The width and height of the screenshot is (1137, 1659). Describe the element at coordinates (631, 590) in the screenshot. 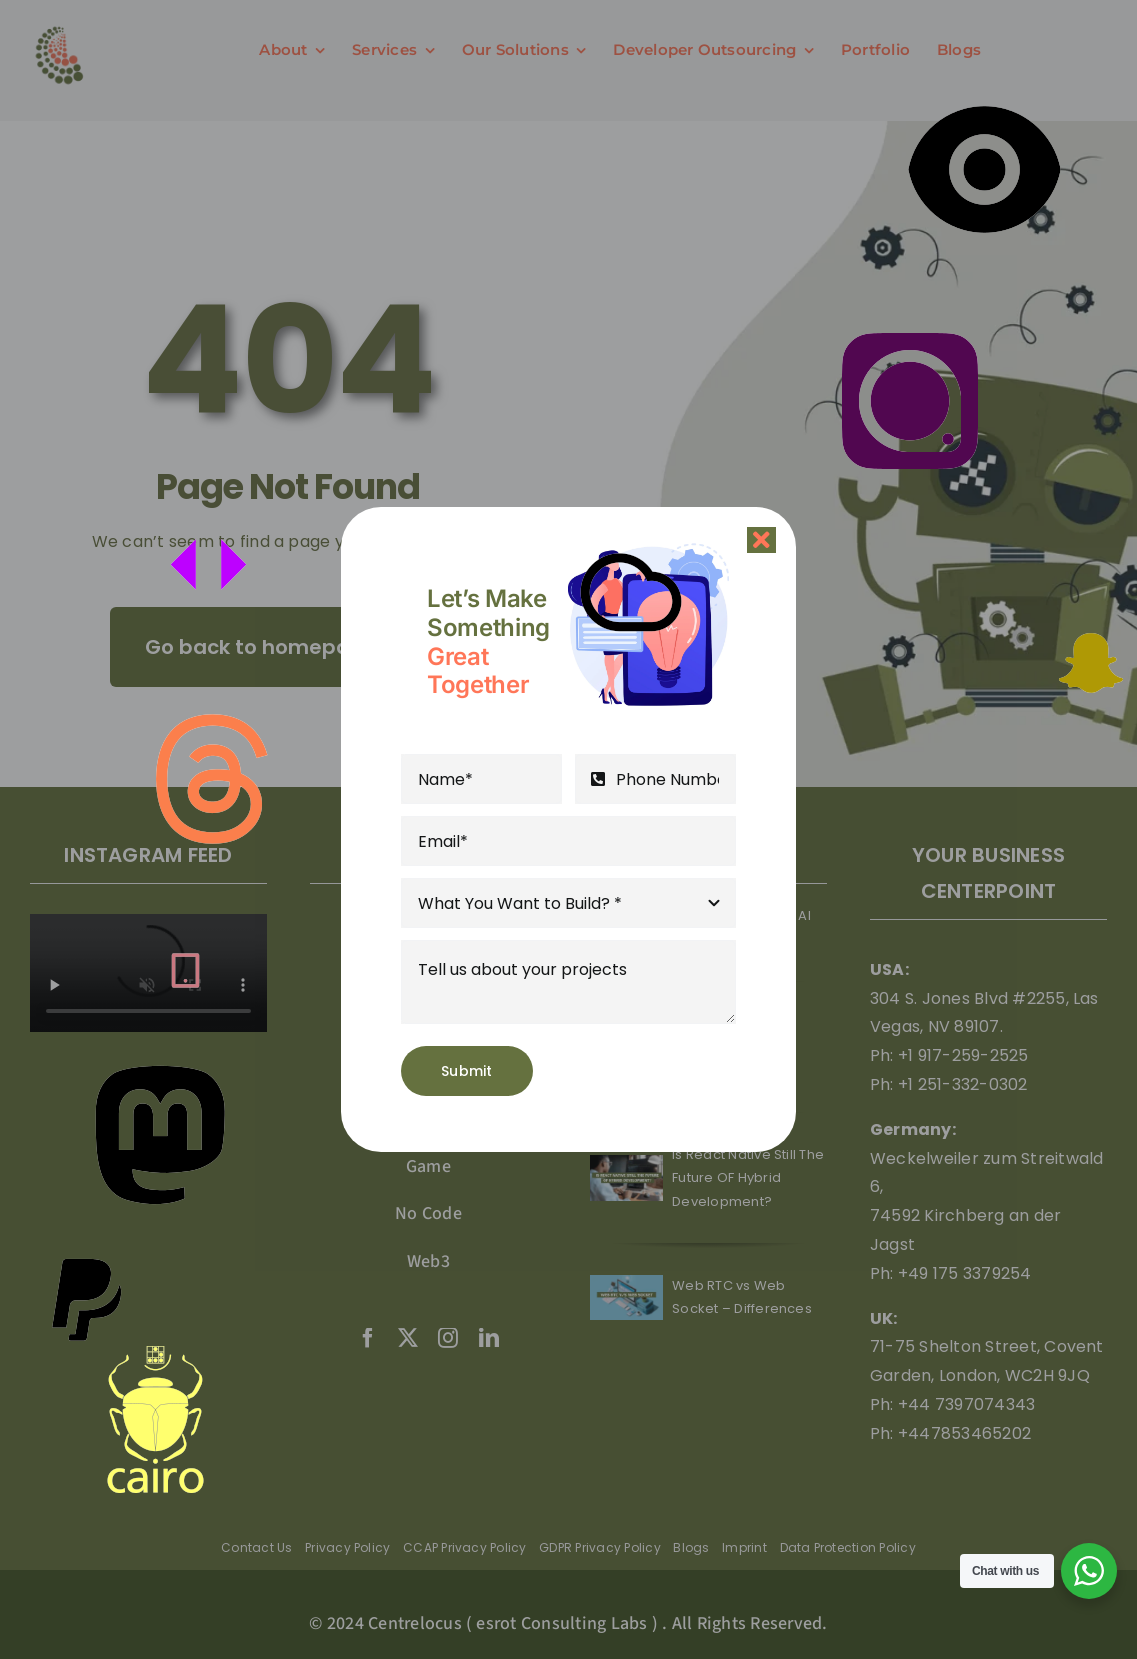

I see `indicates cloudy weather conditions` at that location.